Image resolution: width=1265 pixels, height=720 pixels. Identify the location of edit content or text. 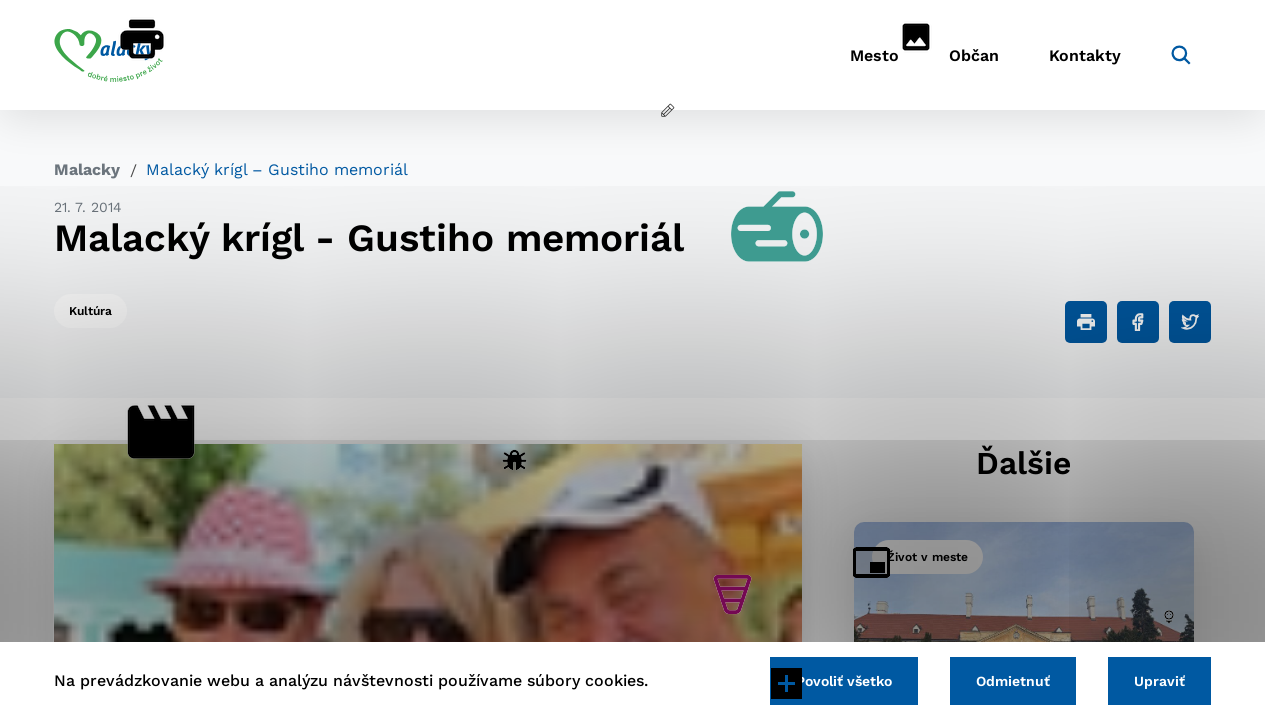
(667, 110).